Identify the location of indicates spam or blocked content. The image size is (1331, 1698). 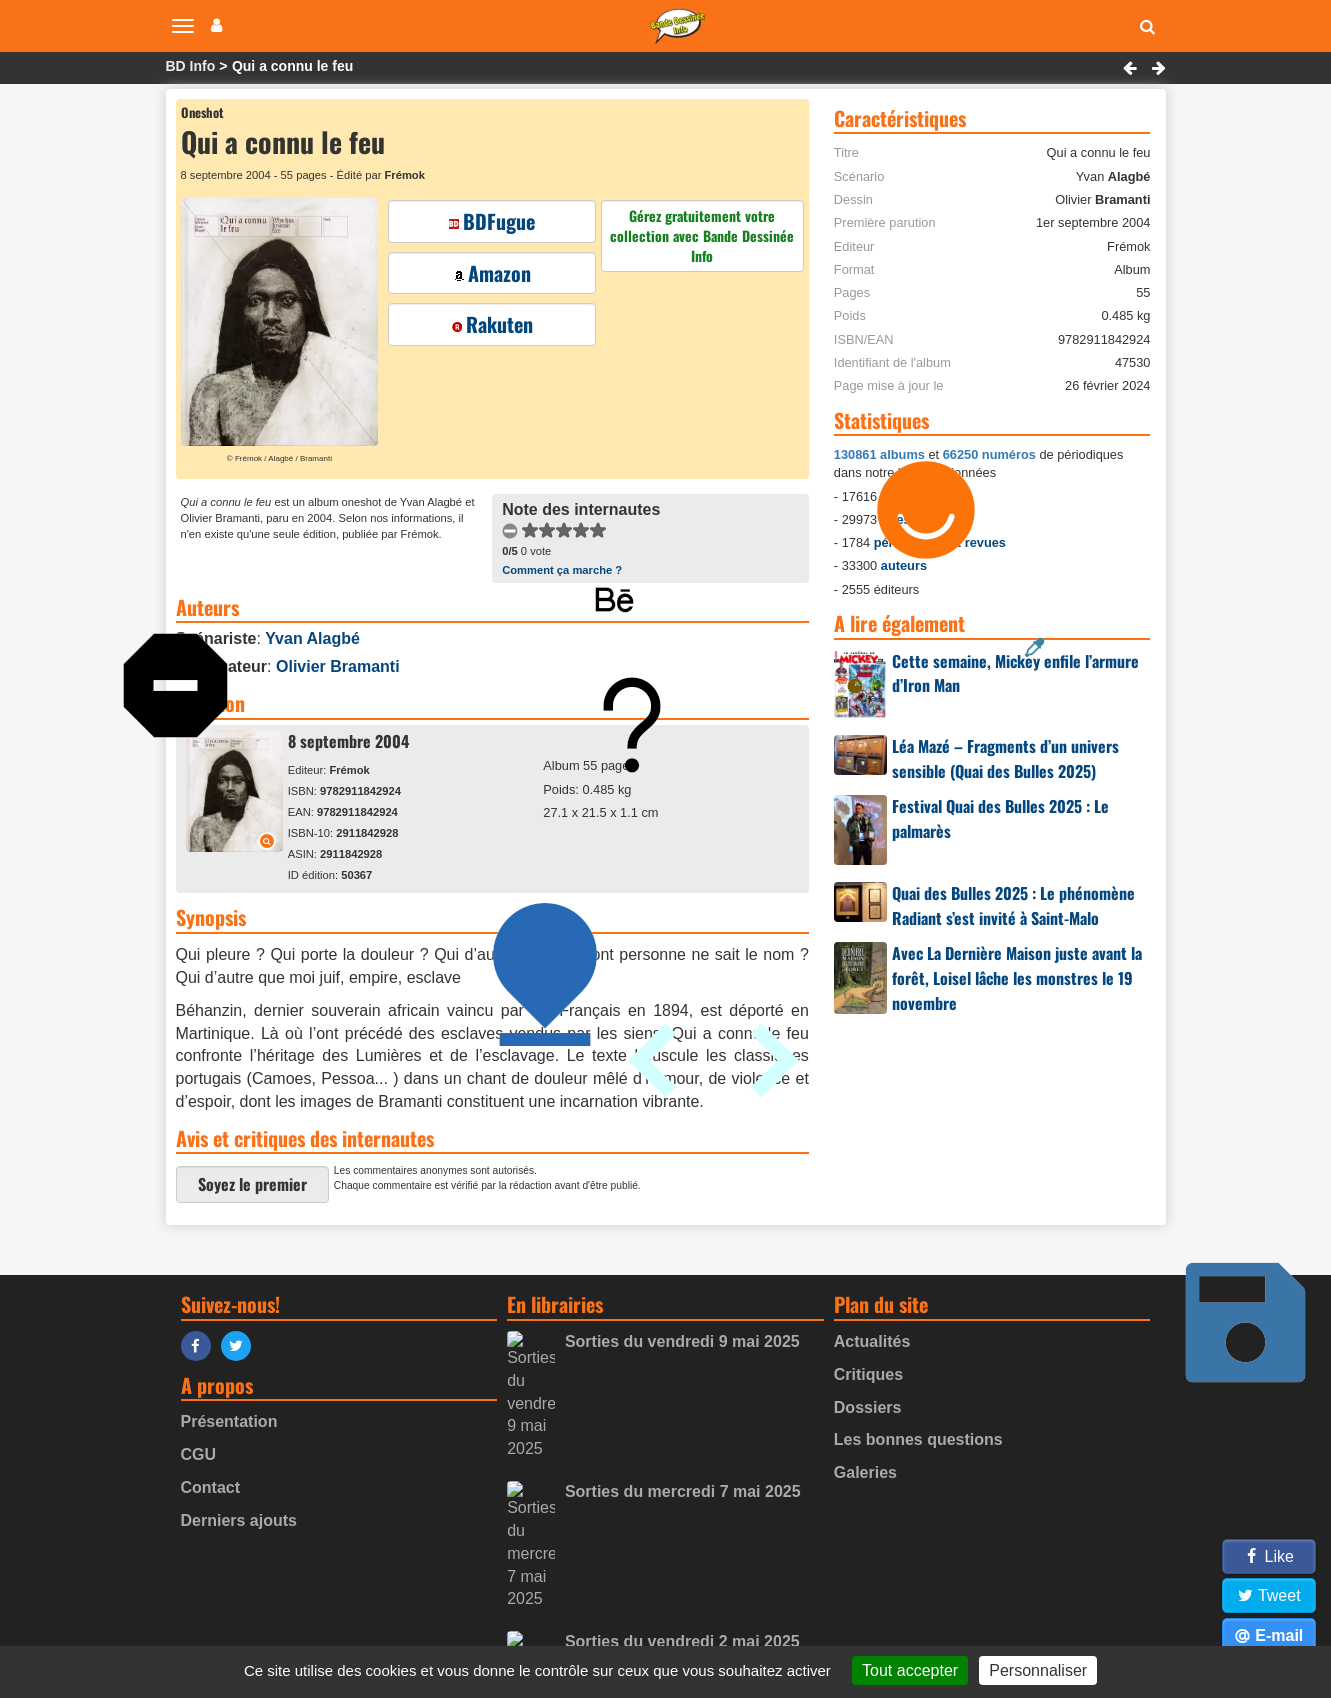
(175, 685).